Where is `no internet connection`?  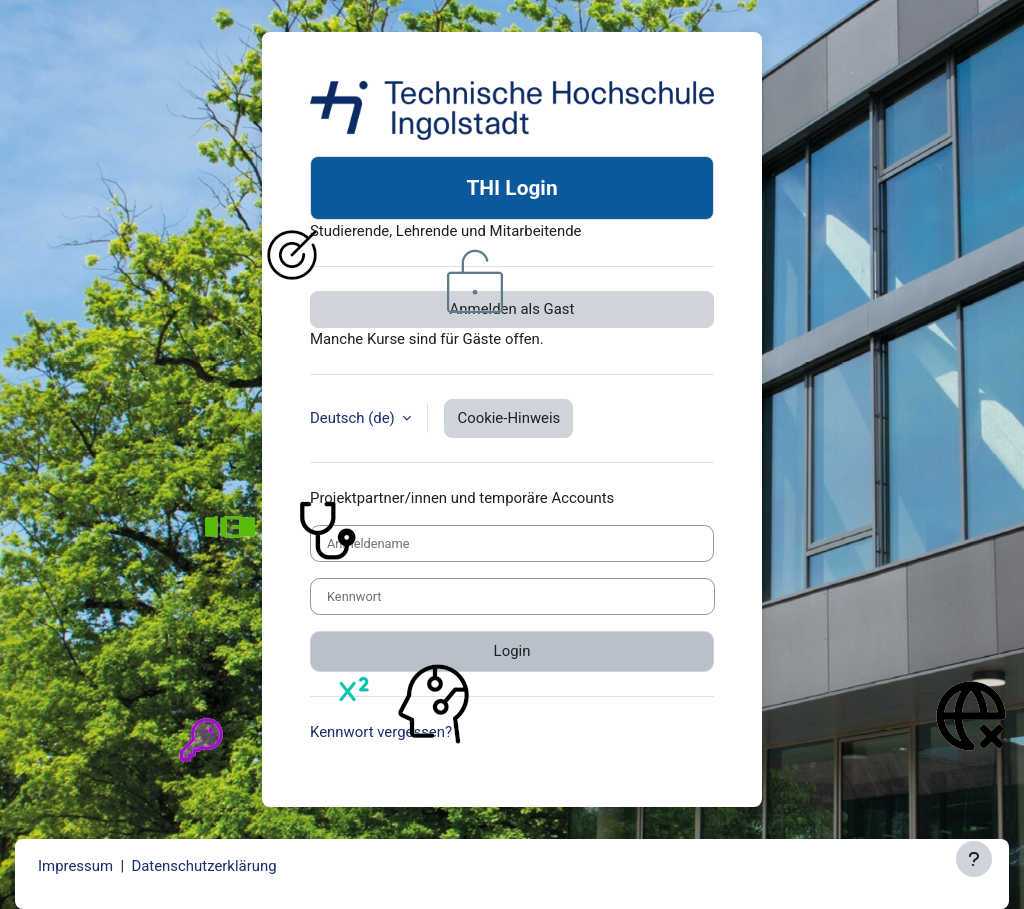 no internet connection is located at coordinates (971, 716).